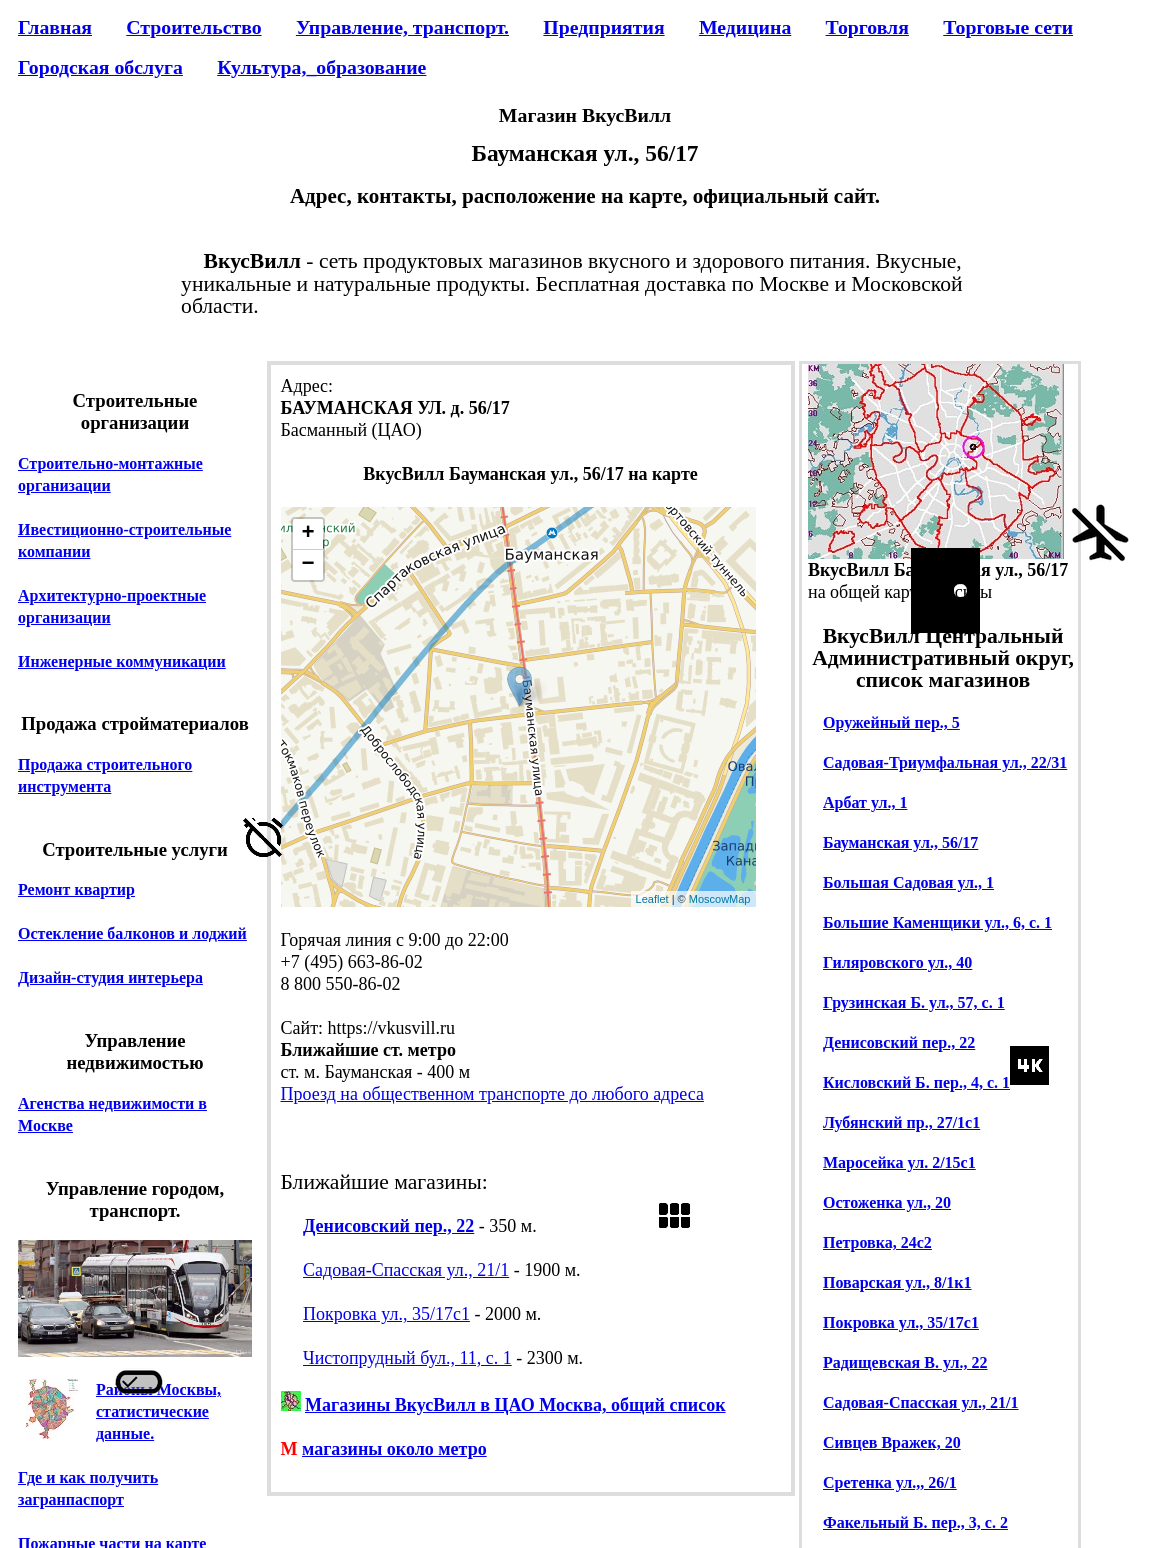 Image resolution: width=1170 pixels, height=1548 pixels. Describe the element at coordinates (1029, 1065) in the screenshot. I see `indicates 4K resolution video quality` at that location.